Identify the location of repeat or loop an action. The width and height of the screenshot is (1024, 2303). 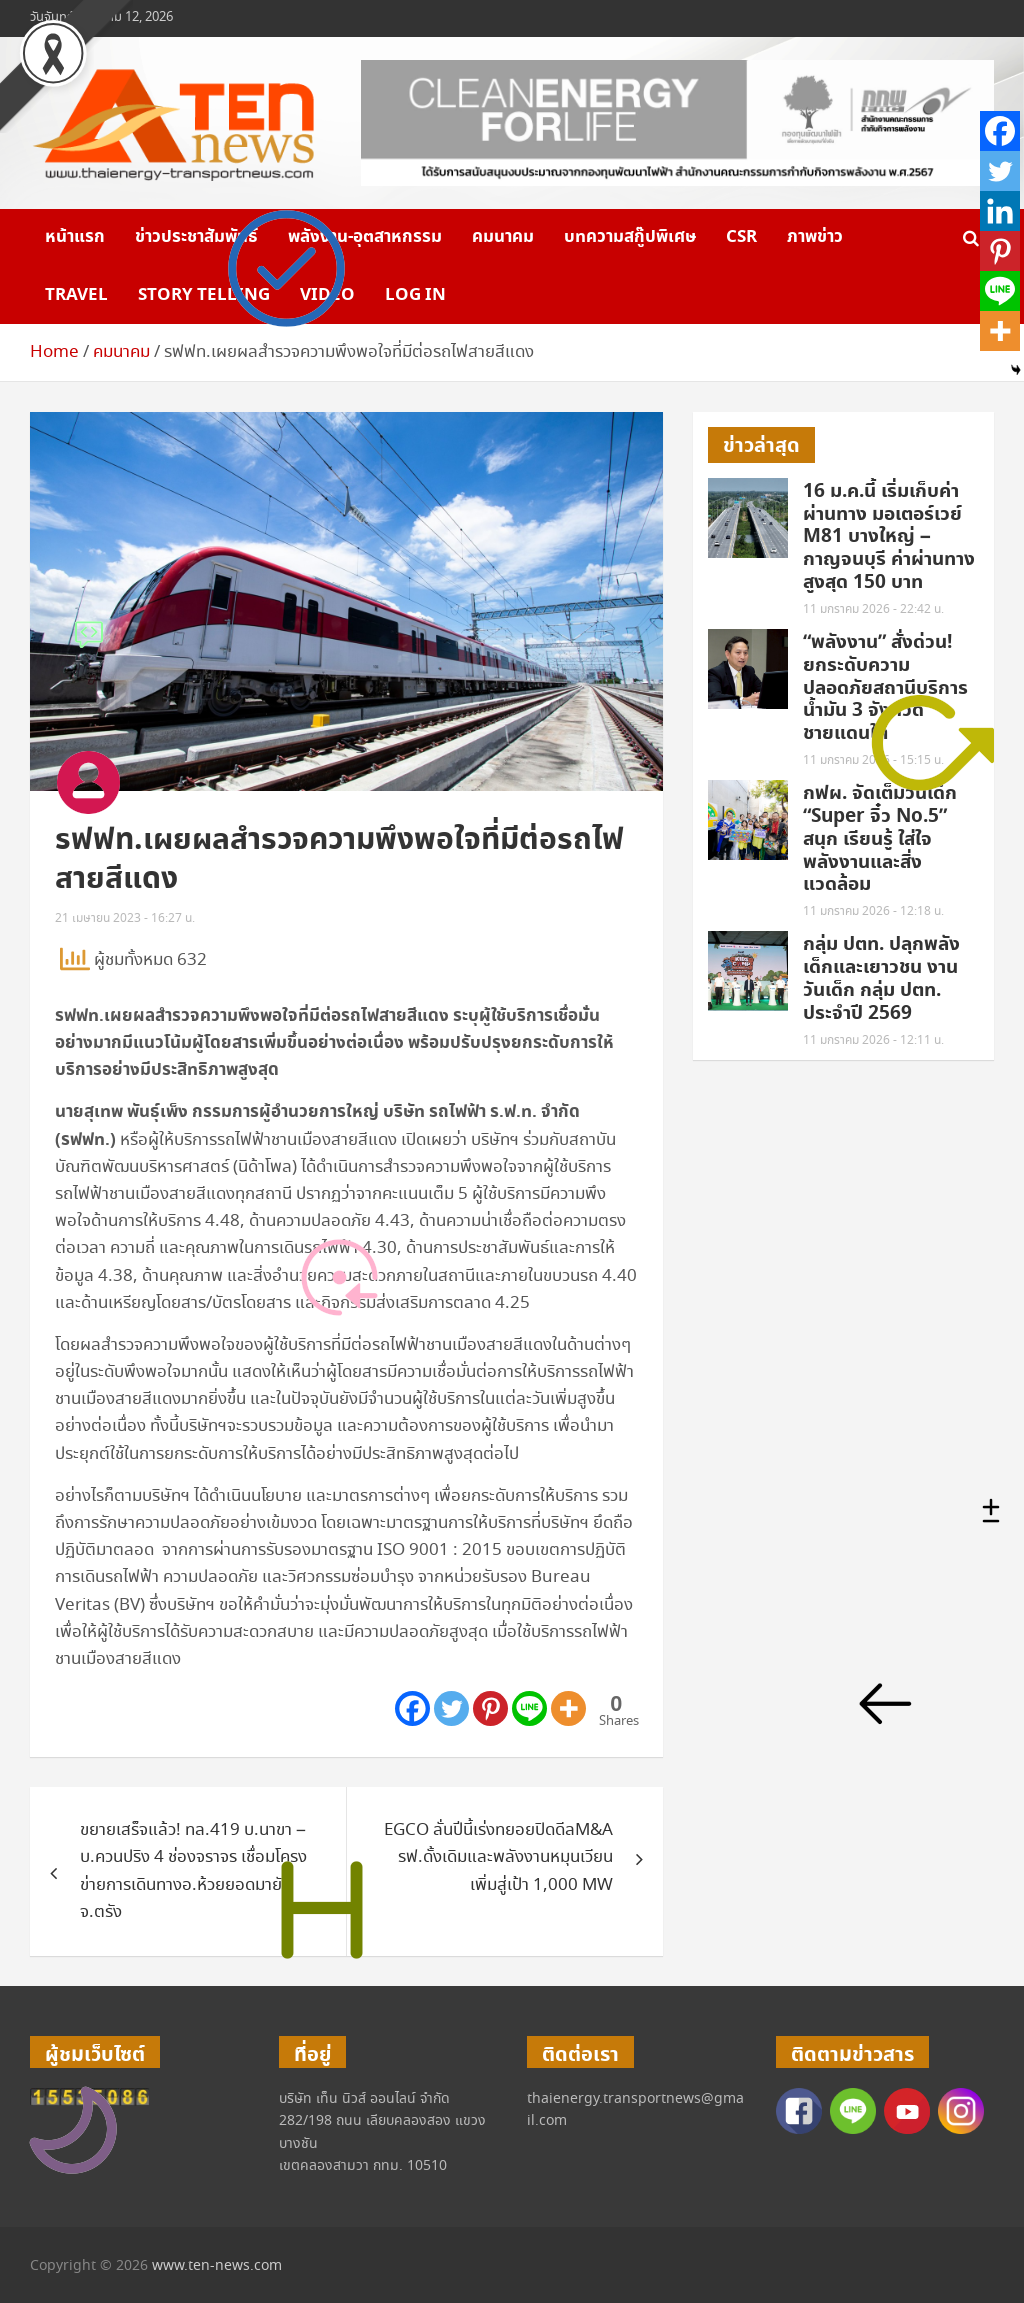
(932, 735).